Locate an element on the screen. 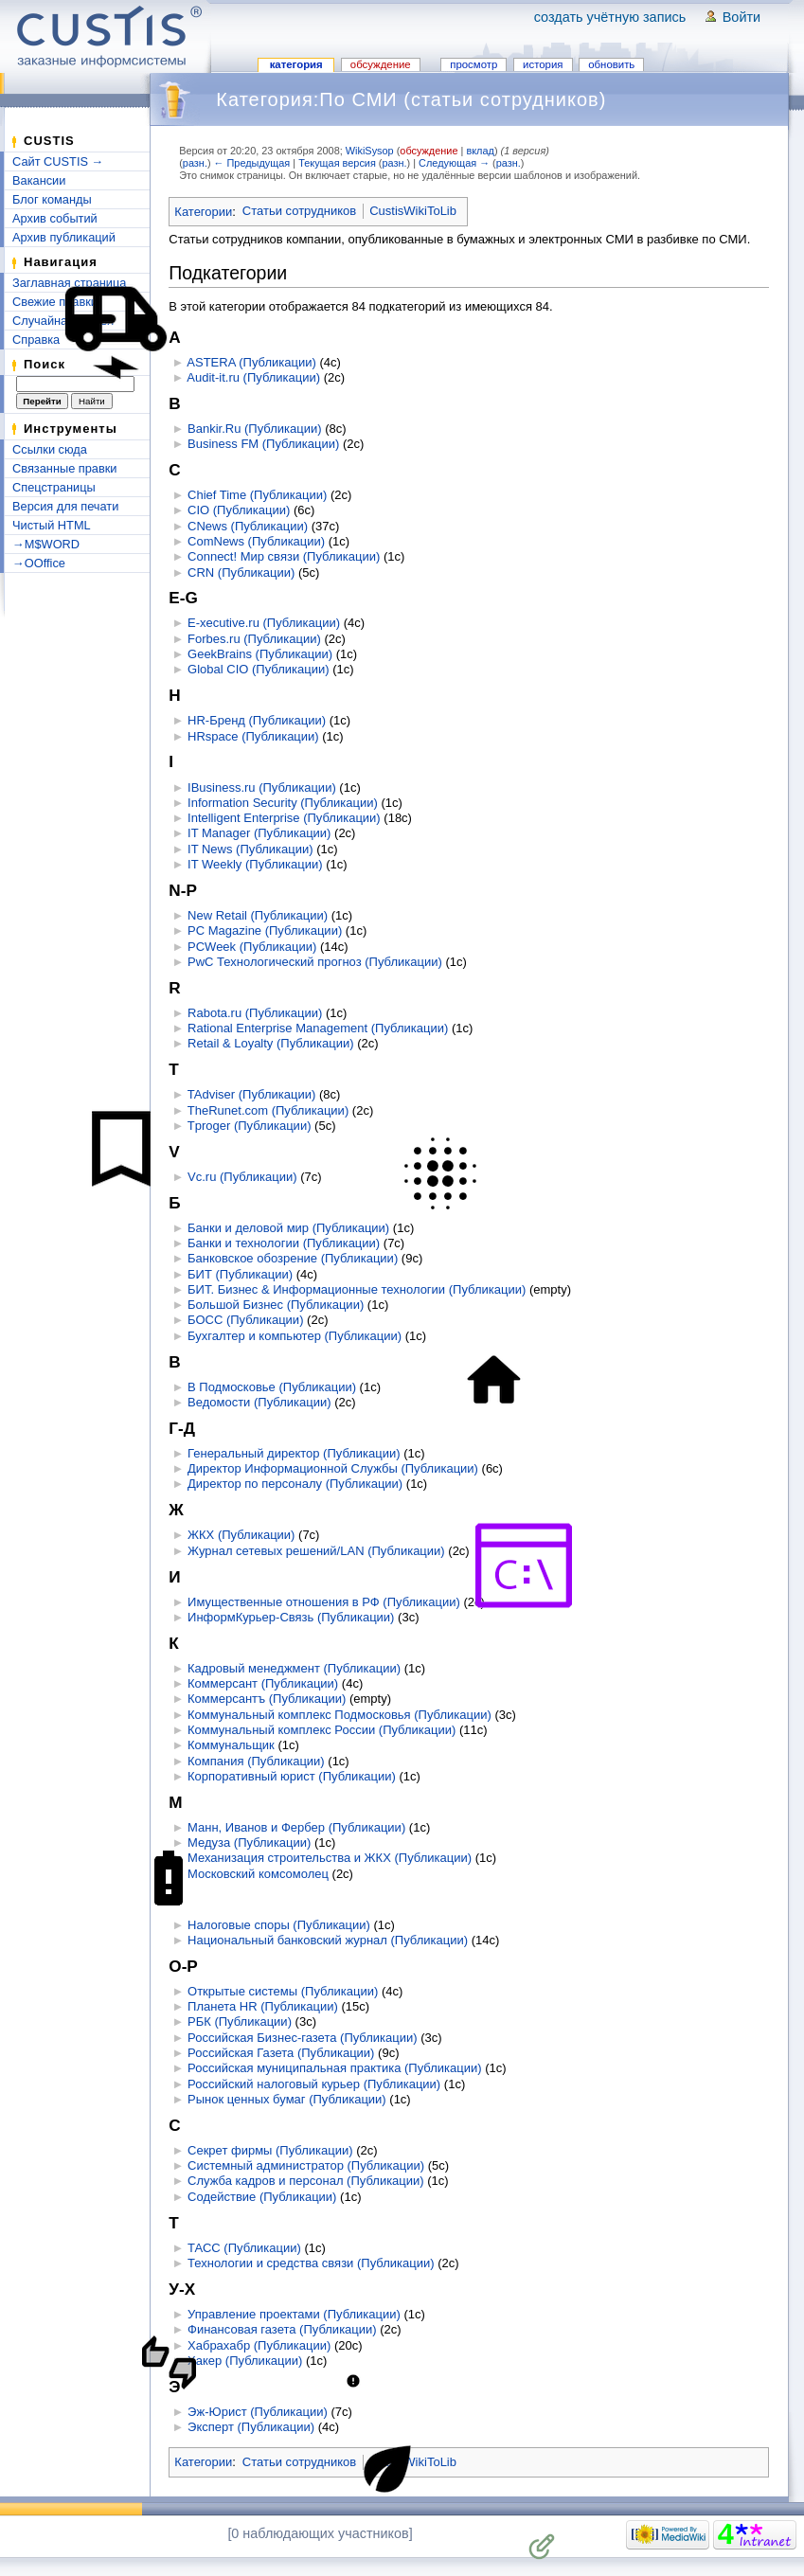 This screenshot has height=2576, width=804. open command prompt terminal is located at coordinates (524, 1565).